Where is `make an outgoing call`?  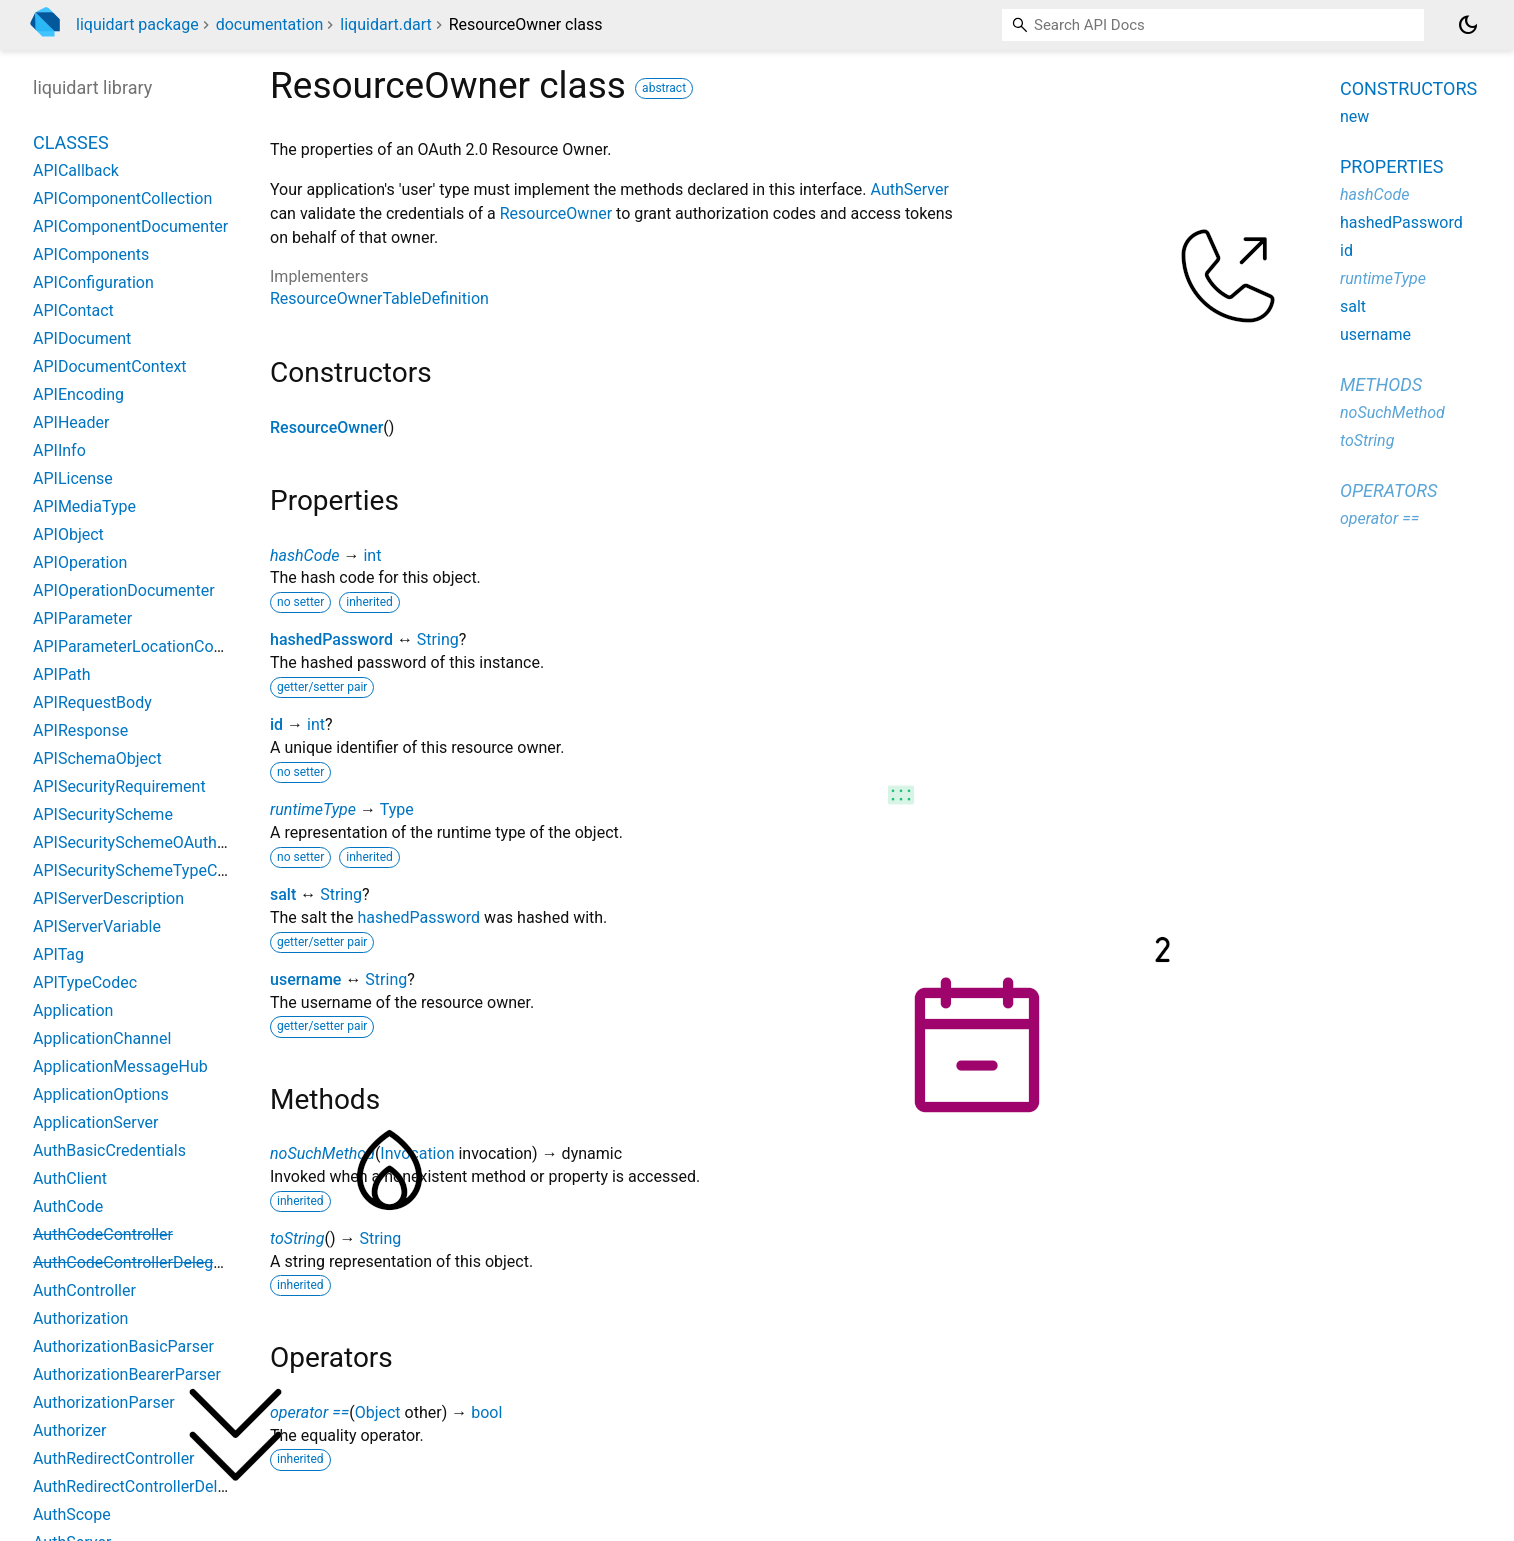
make an outgoing call is located at coordinates (1230, 274).